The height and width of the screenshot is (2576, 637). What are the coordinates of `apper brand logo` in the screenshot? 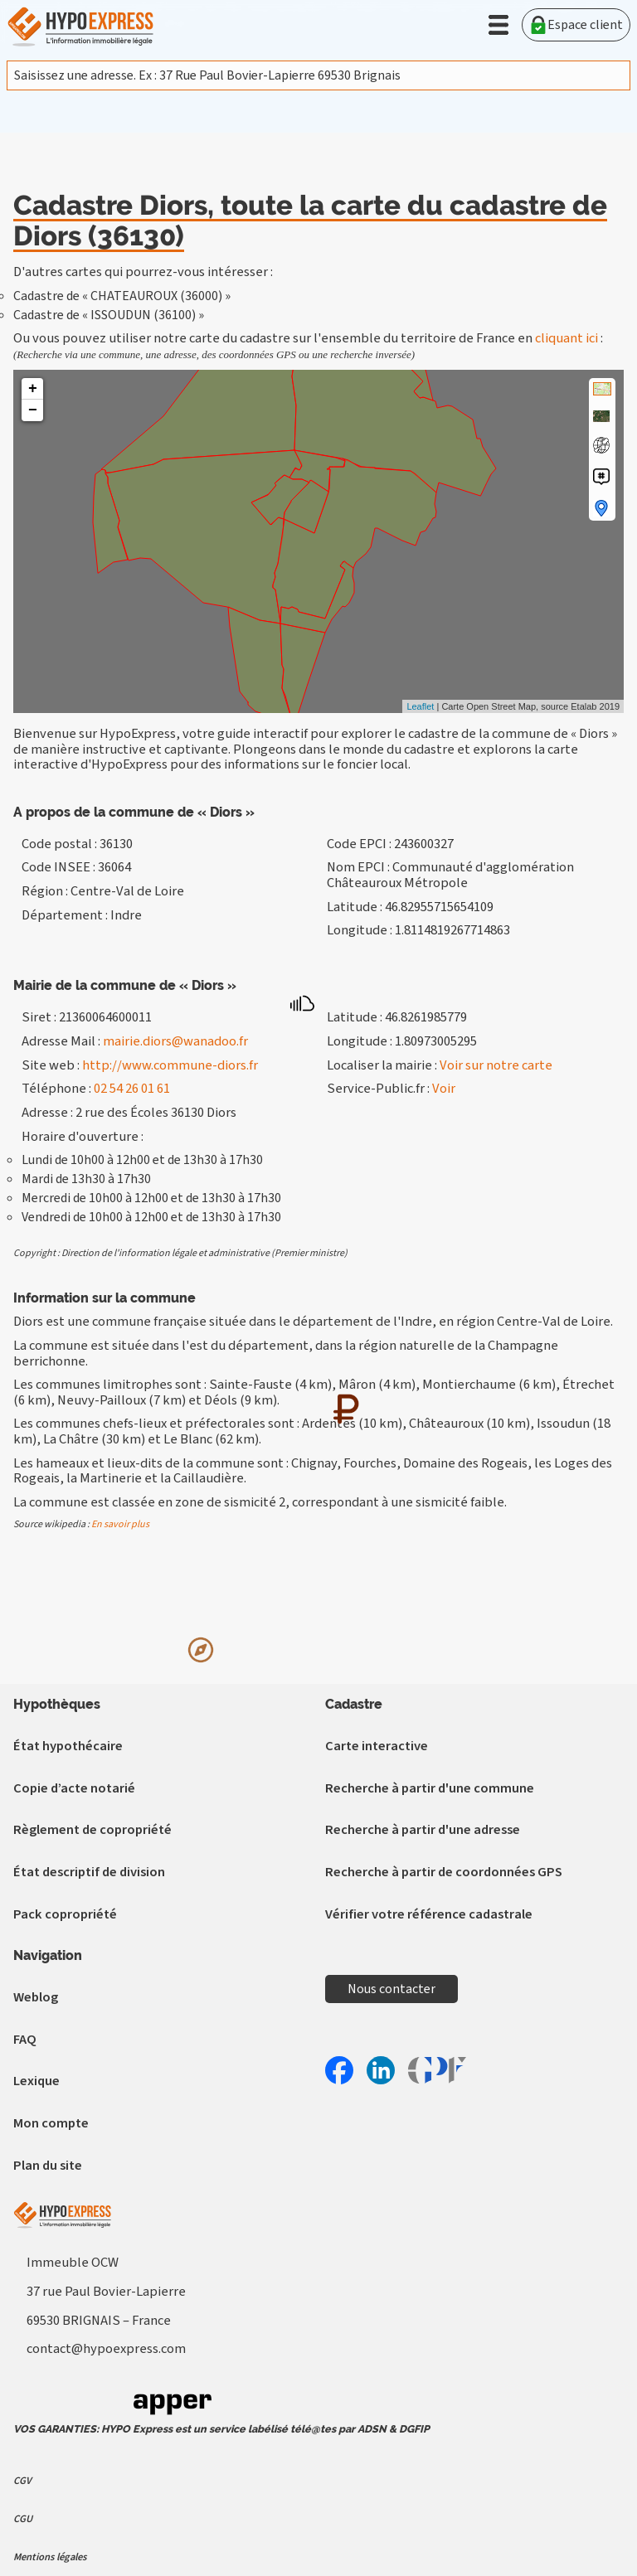 It's located at (173, 2402).